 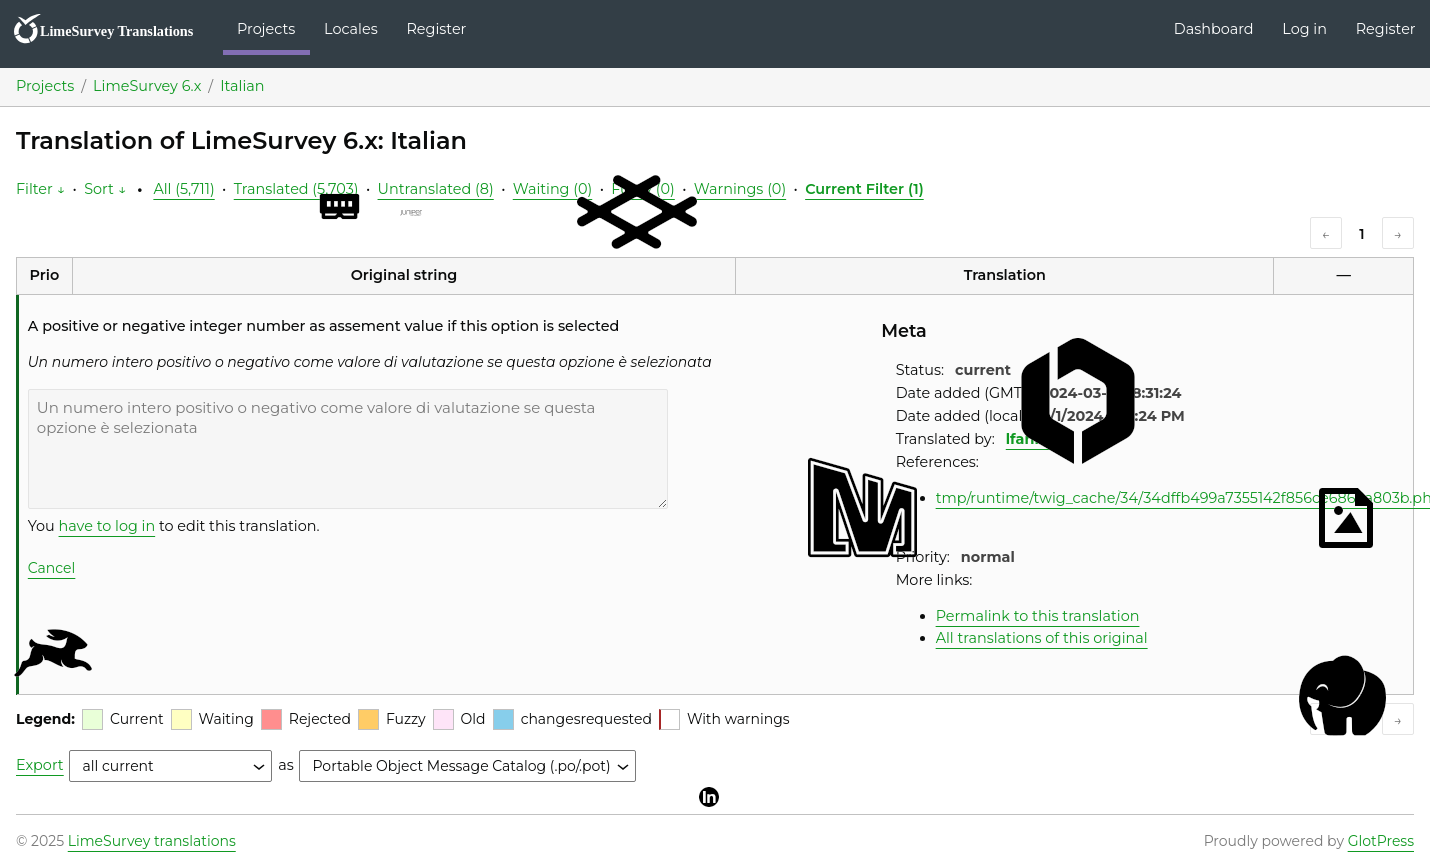 What do you see at coordinates (339, 206) in the screenshot?
I see `view RAM or memory usage` at bounding box center [339, 206].